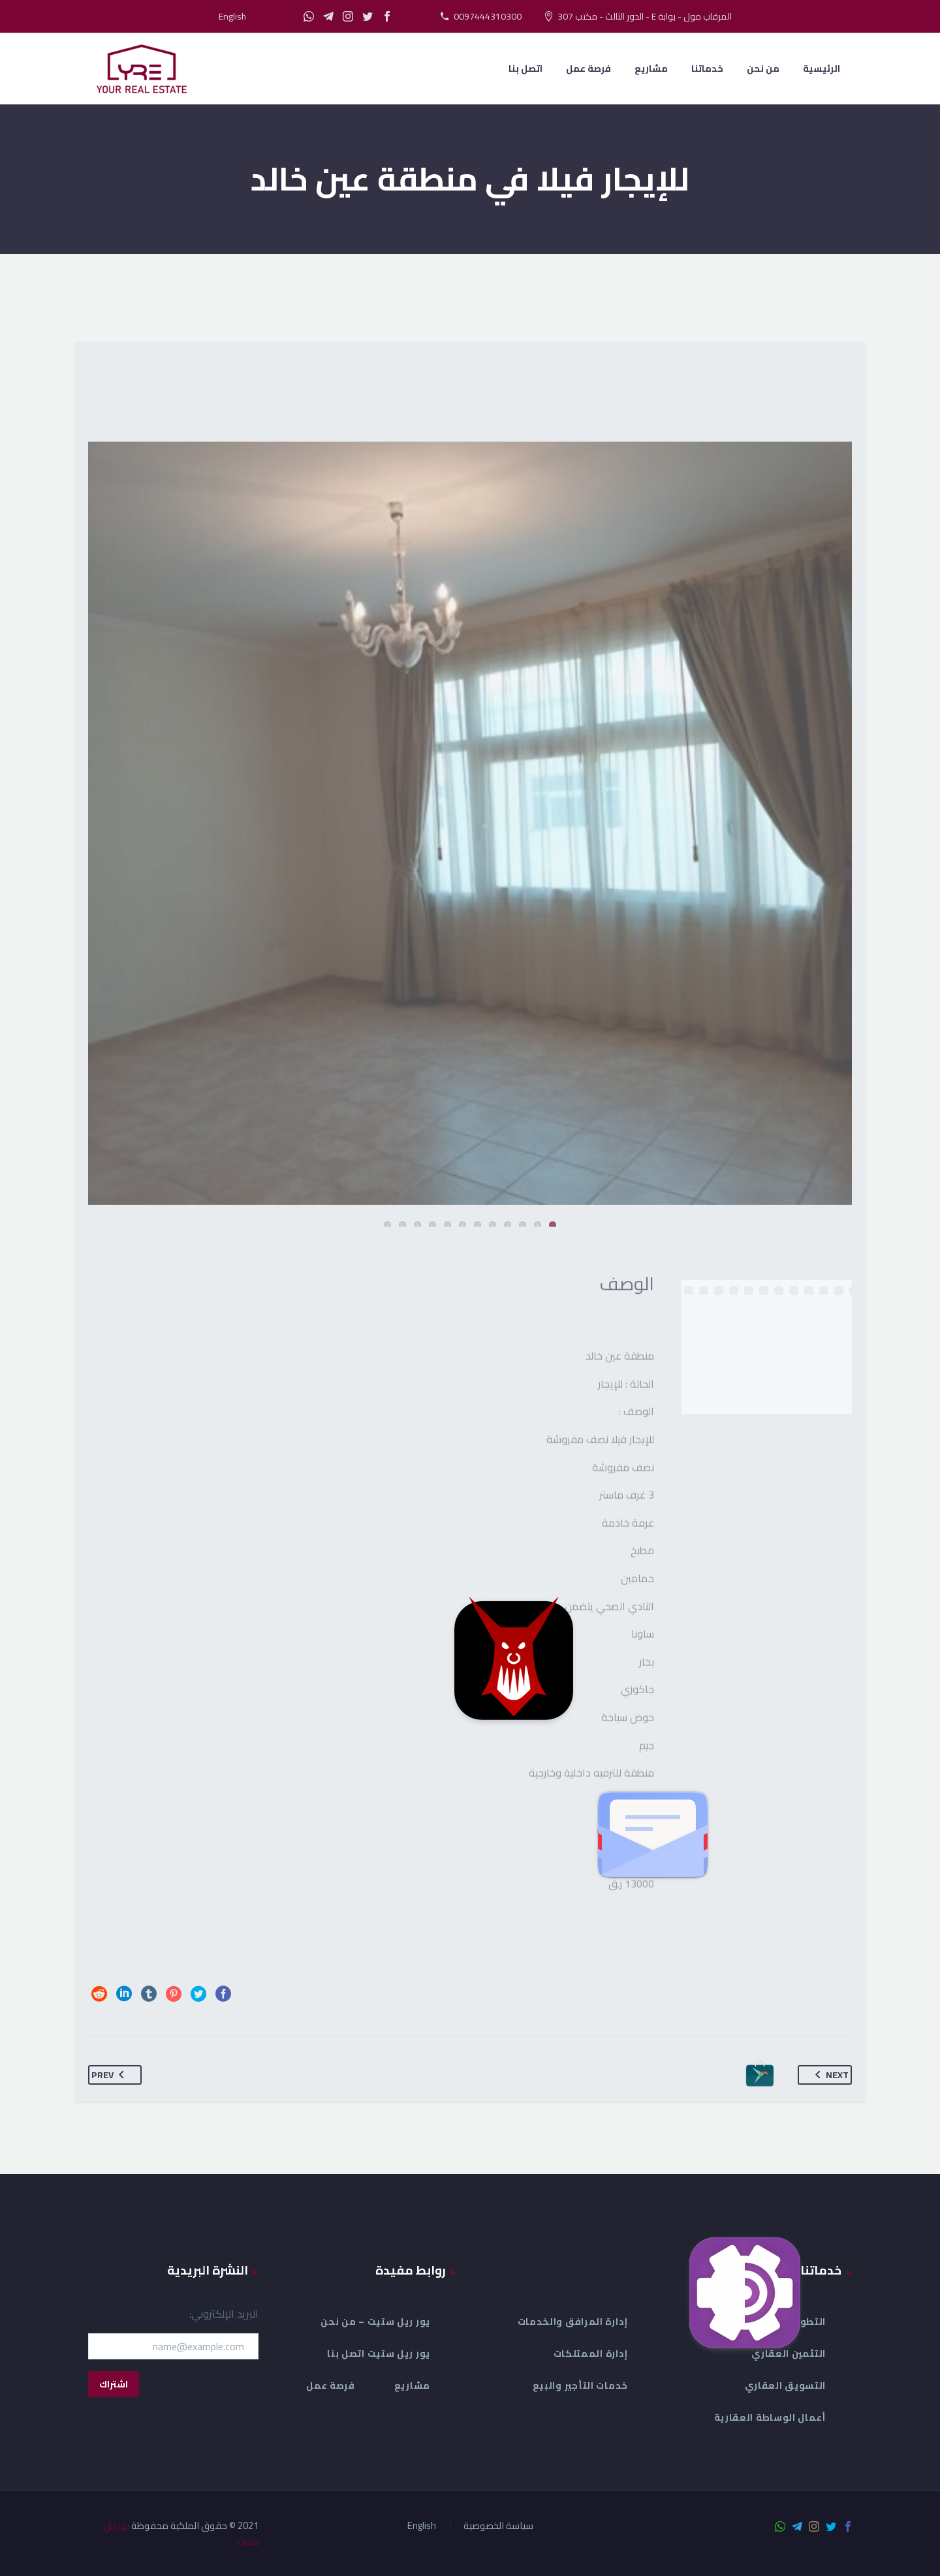 This screenshot has height=2576, width=940. Describe the element at coordinates (653, 1835) in the screenshot. I see `open the mail app` at that location.